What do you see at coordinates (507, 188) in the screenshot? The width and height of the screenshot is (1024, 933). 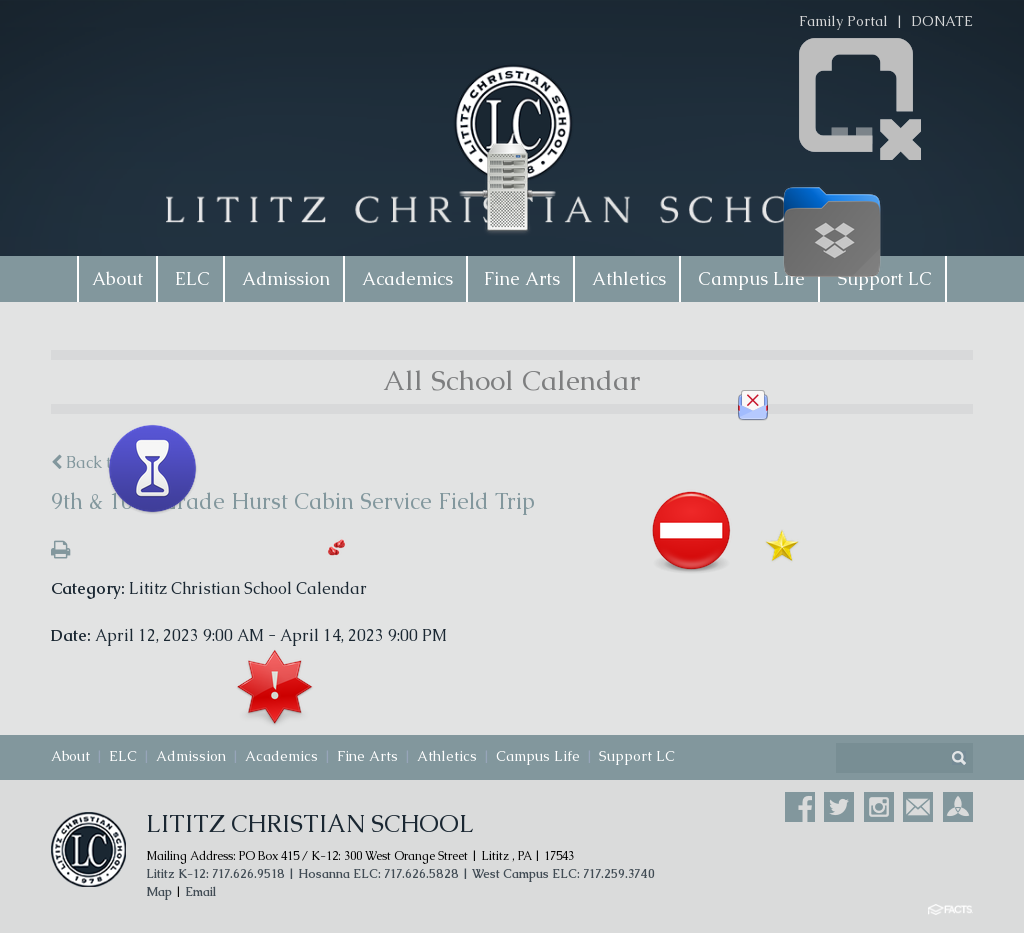 I see `access network server settings` at bounding box center [507, 188].